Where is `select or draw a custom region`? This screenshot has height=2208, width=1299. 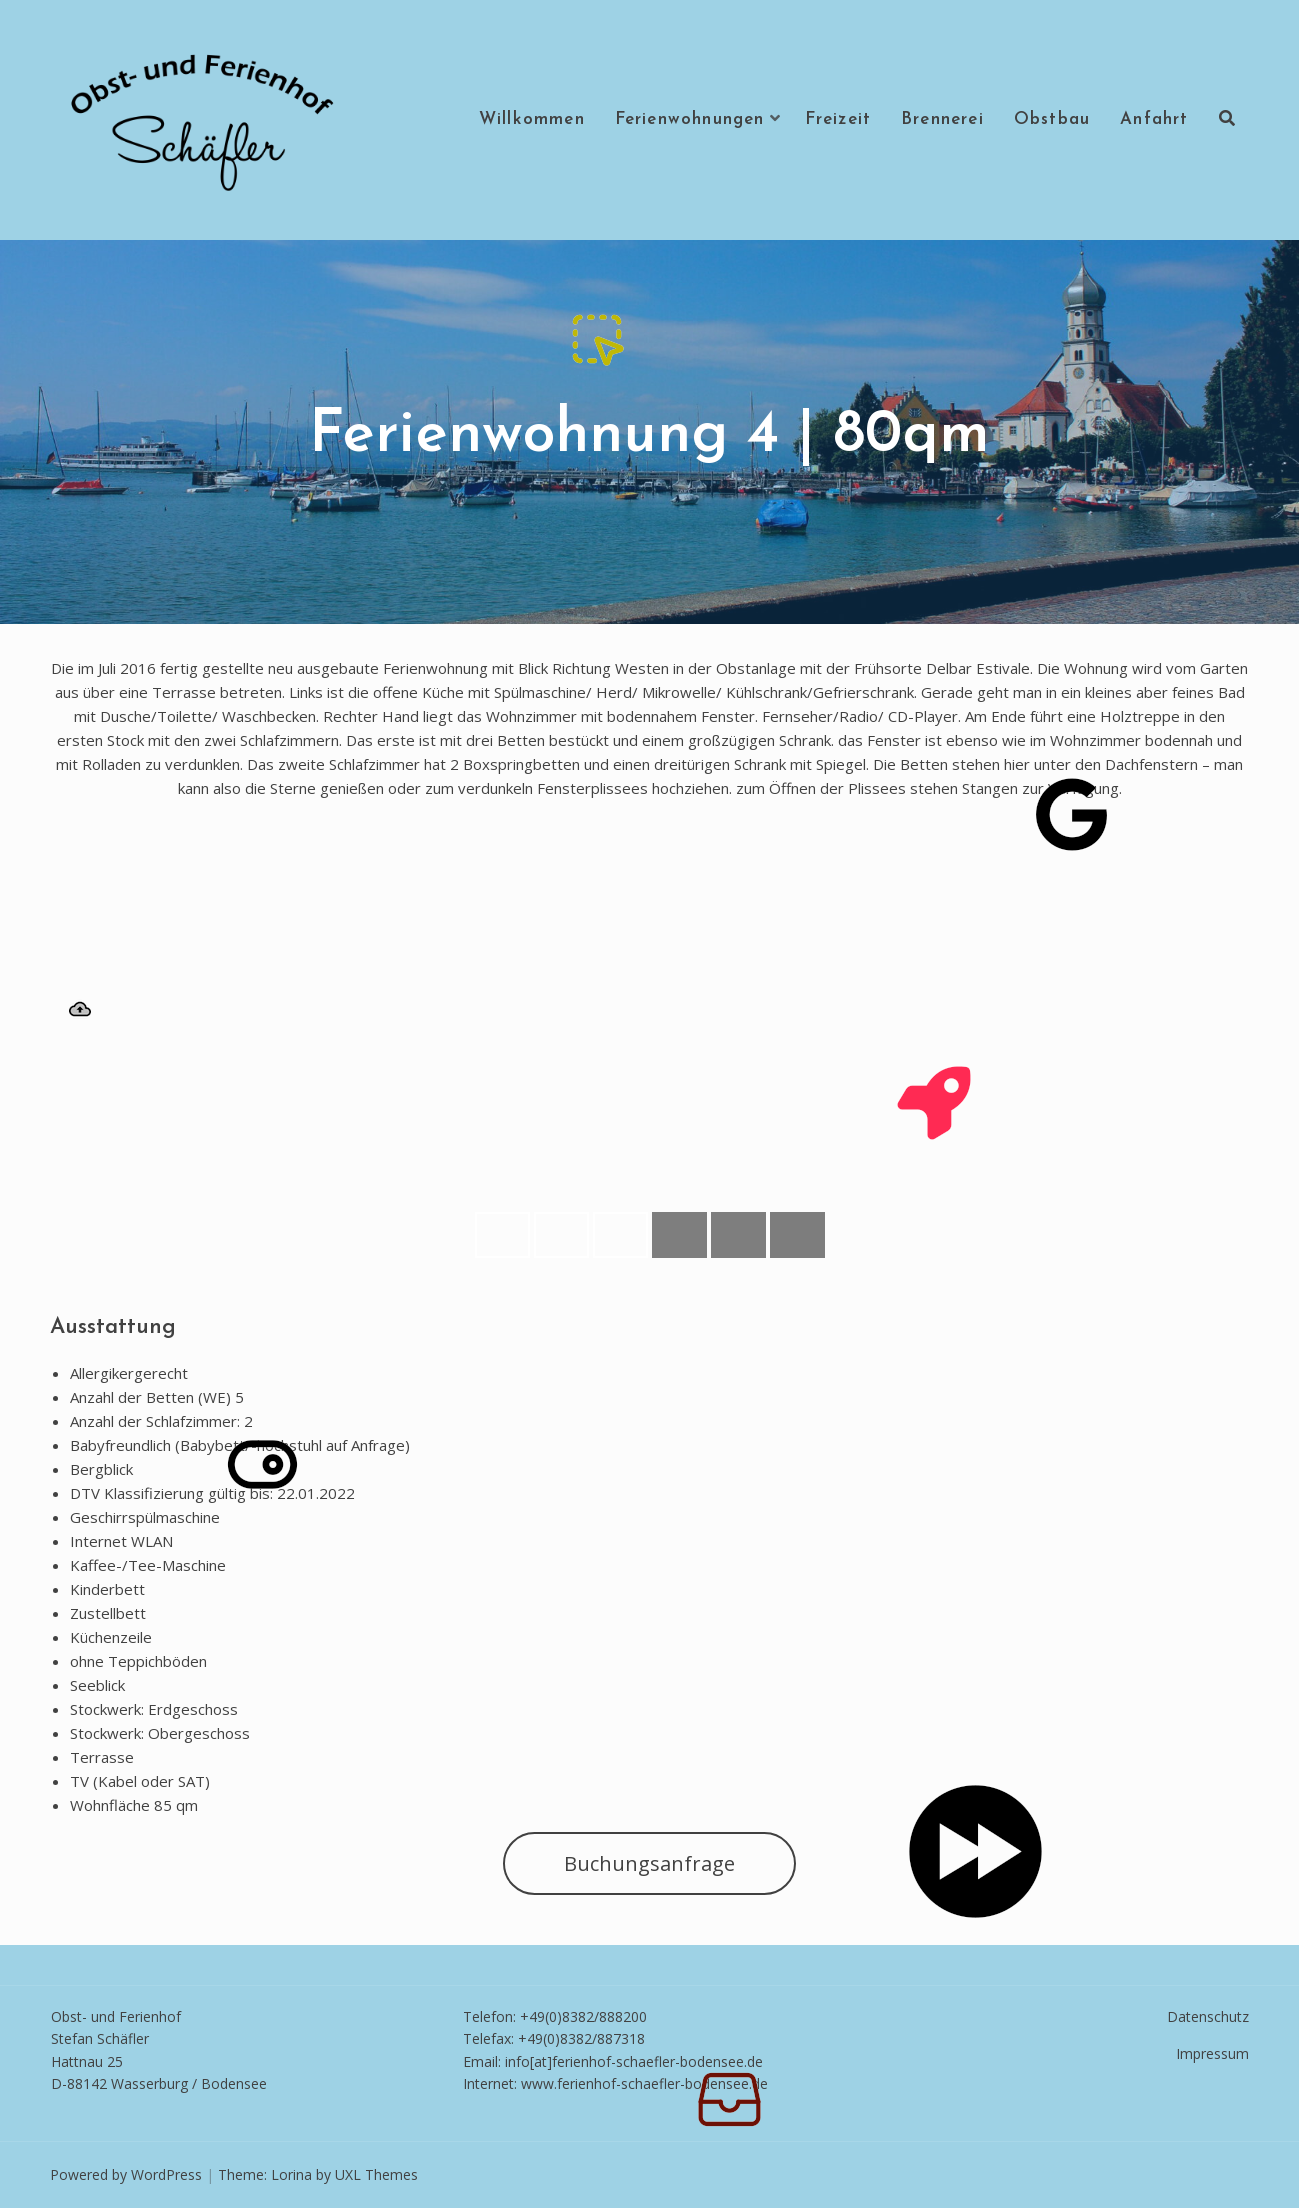 select or draw a custom region is located at coordinates (597, 339).